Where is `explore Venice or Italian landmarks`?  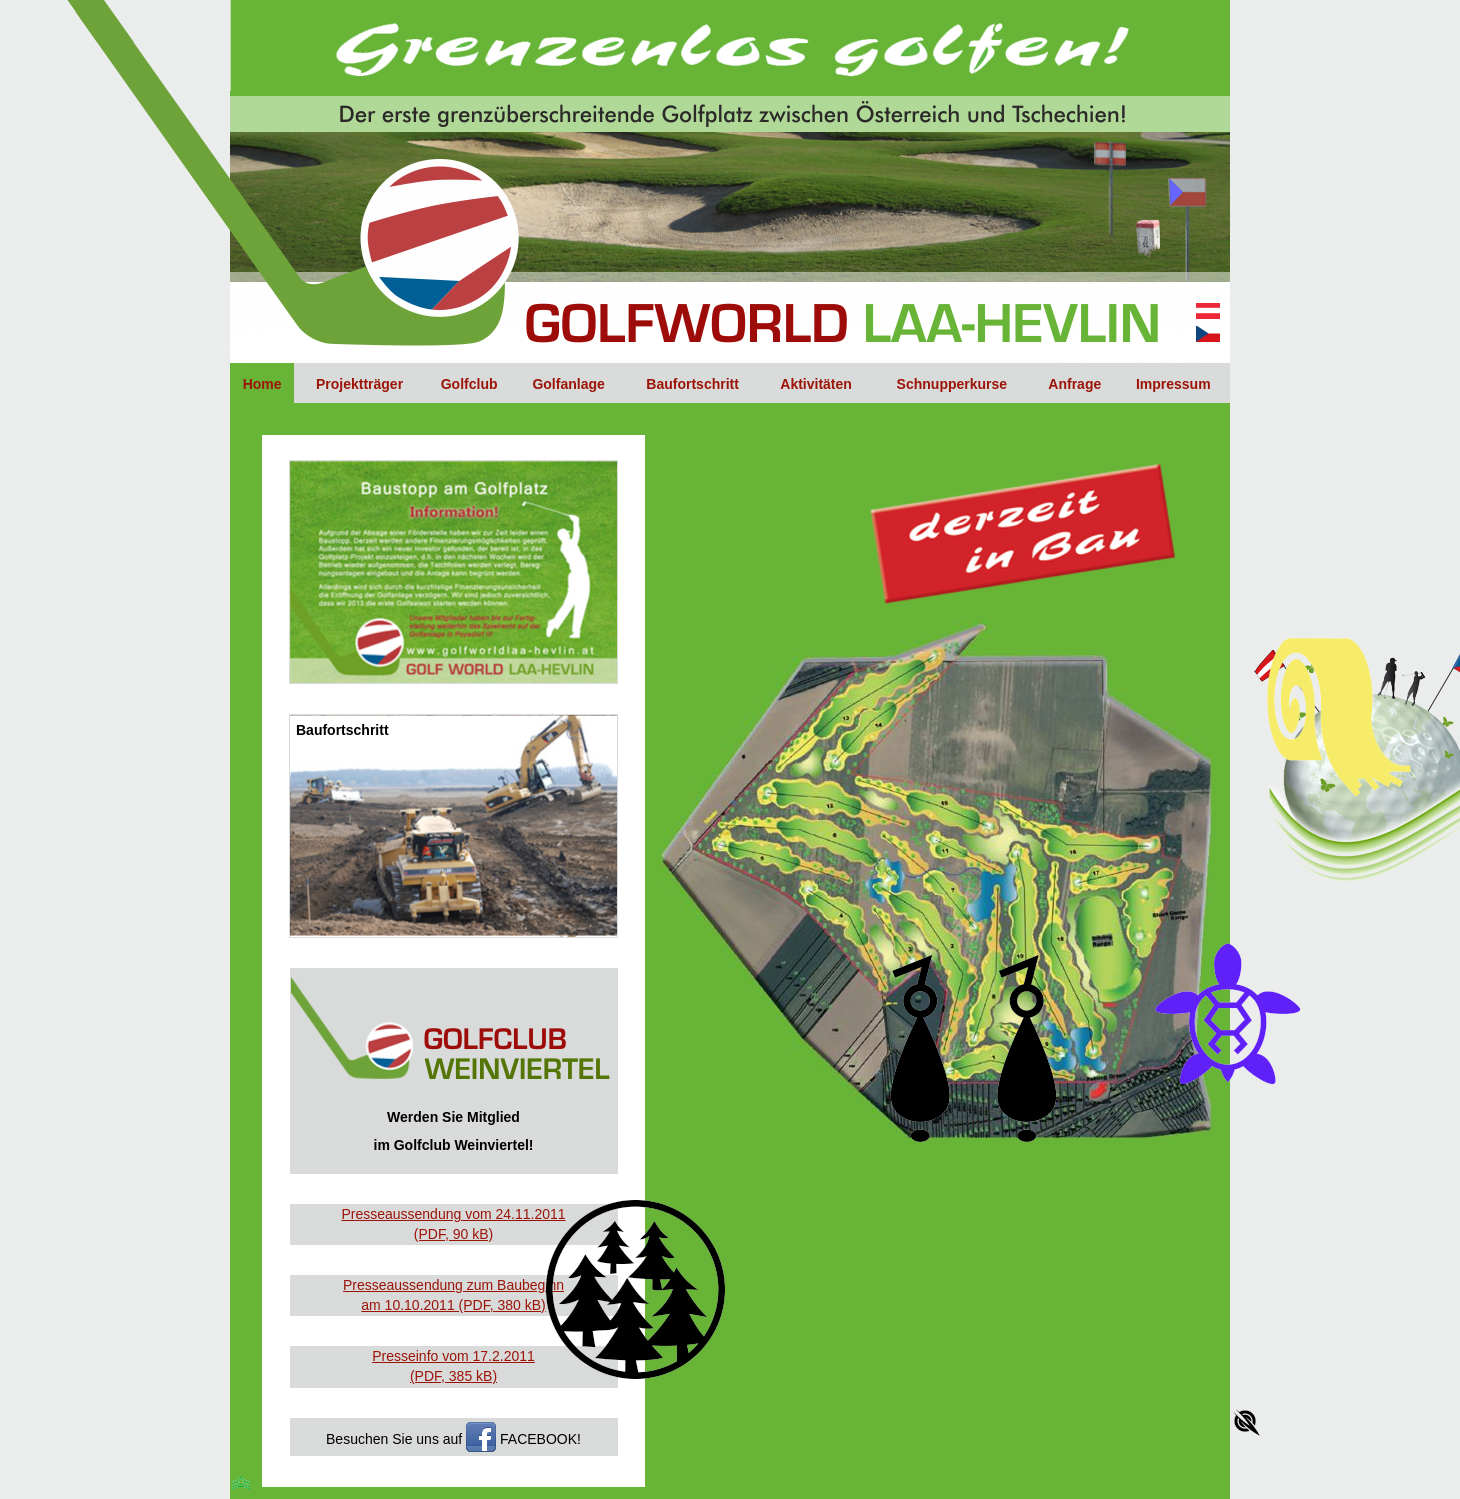
explore Venice or Italian landmarks is located at coordinates (241, 1485).